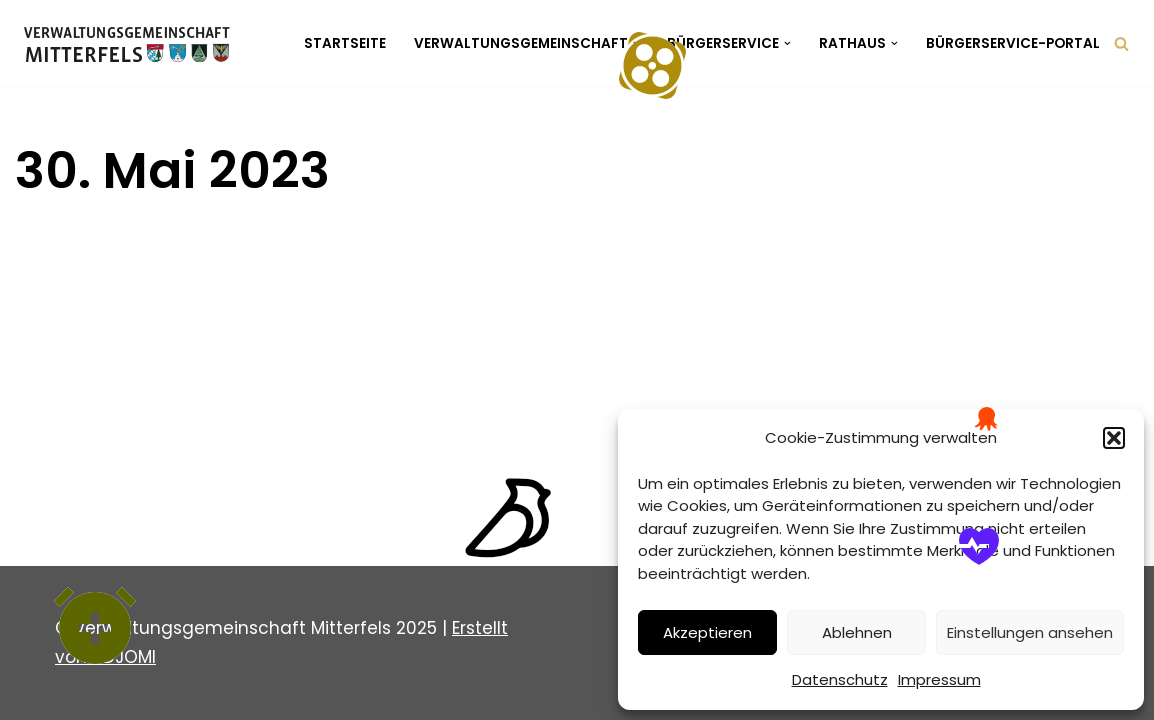  What do you see at coordinates (508, 516) in the screenshot?
I see `open yuque documentation platform` at bounding box center [508, 516].